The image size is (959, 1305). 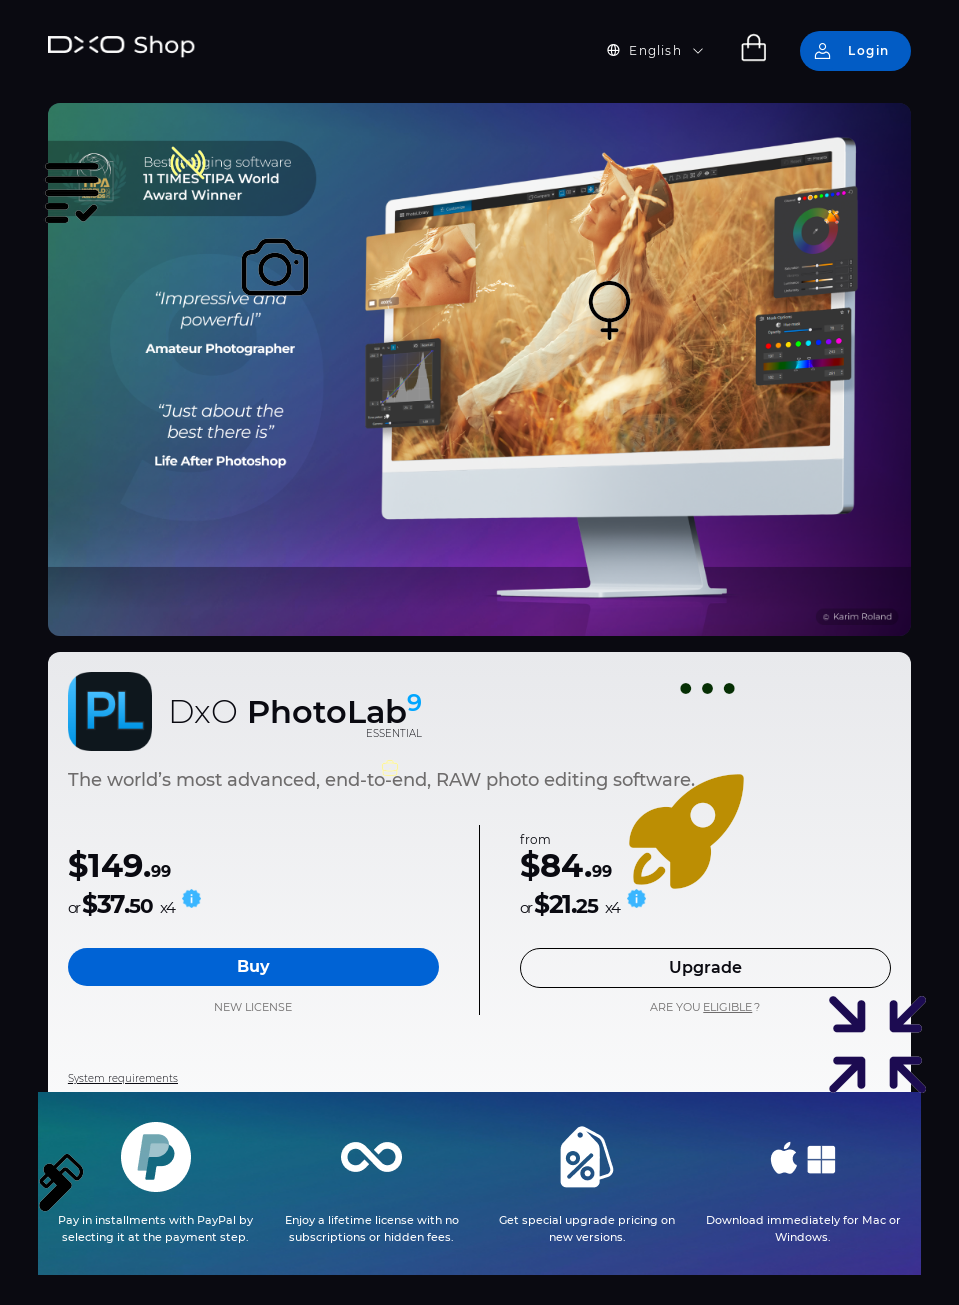 What do you see at coordinates (390, 768) in the screenshot?
I see `access work or business documents` at bounding box center [390, 768].